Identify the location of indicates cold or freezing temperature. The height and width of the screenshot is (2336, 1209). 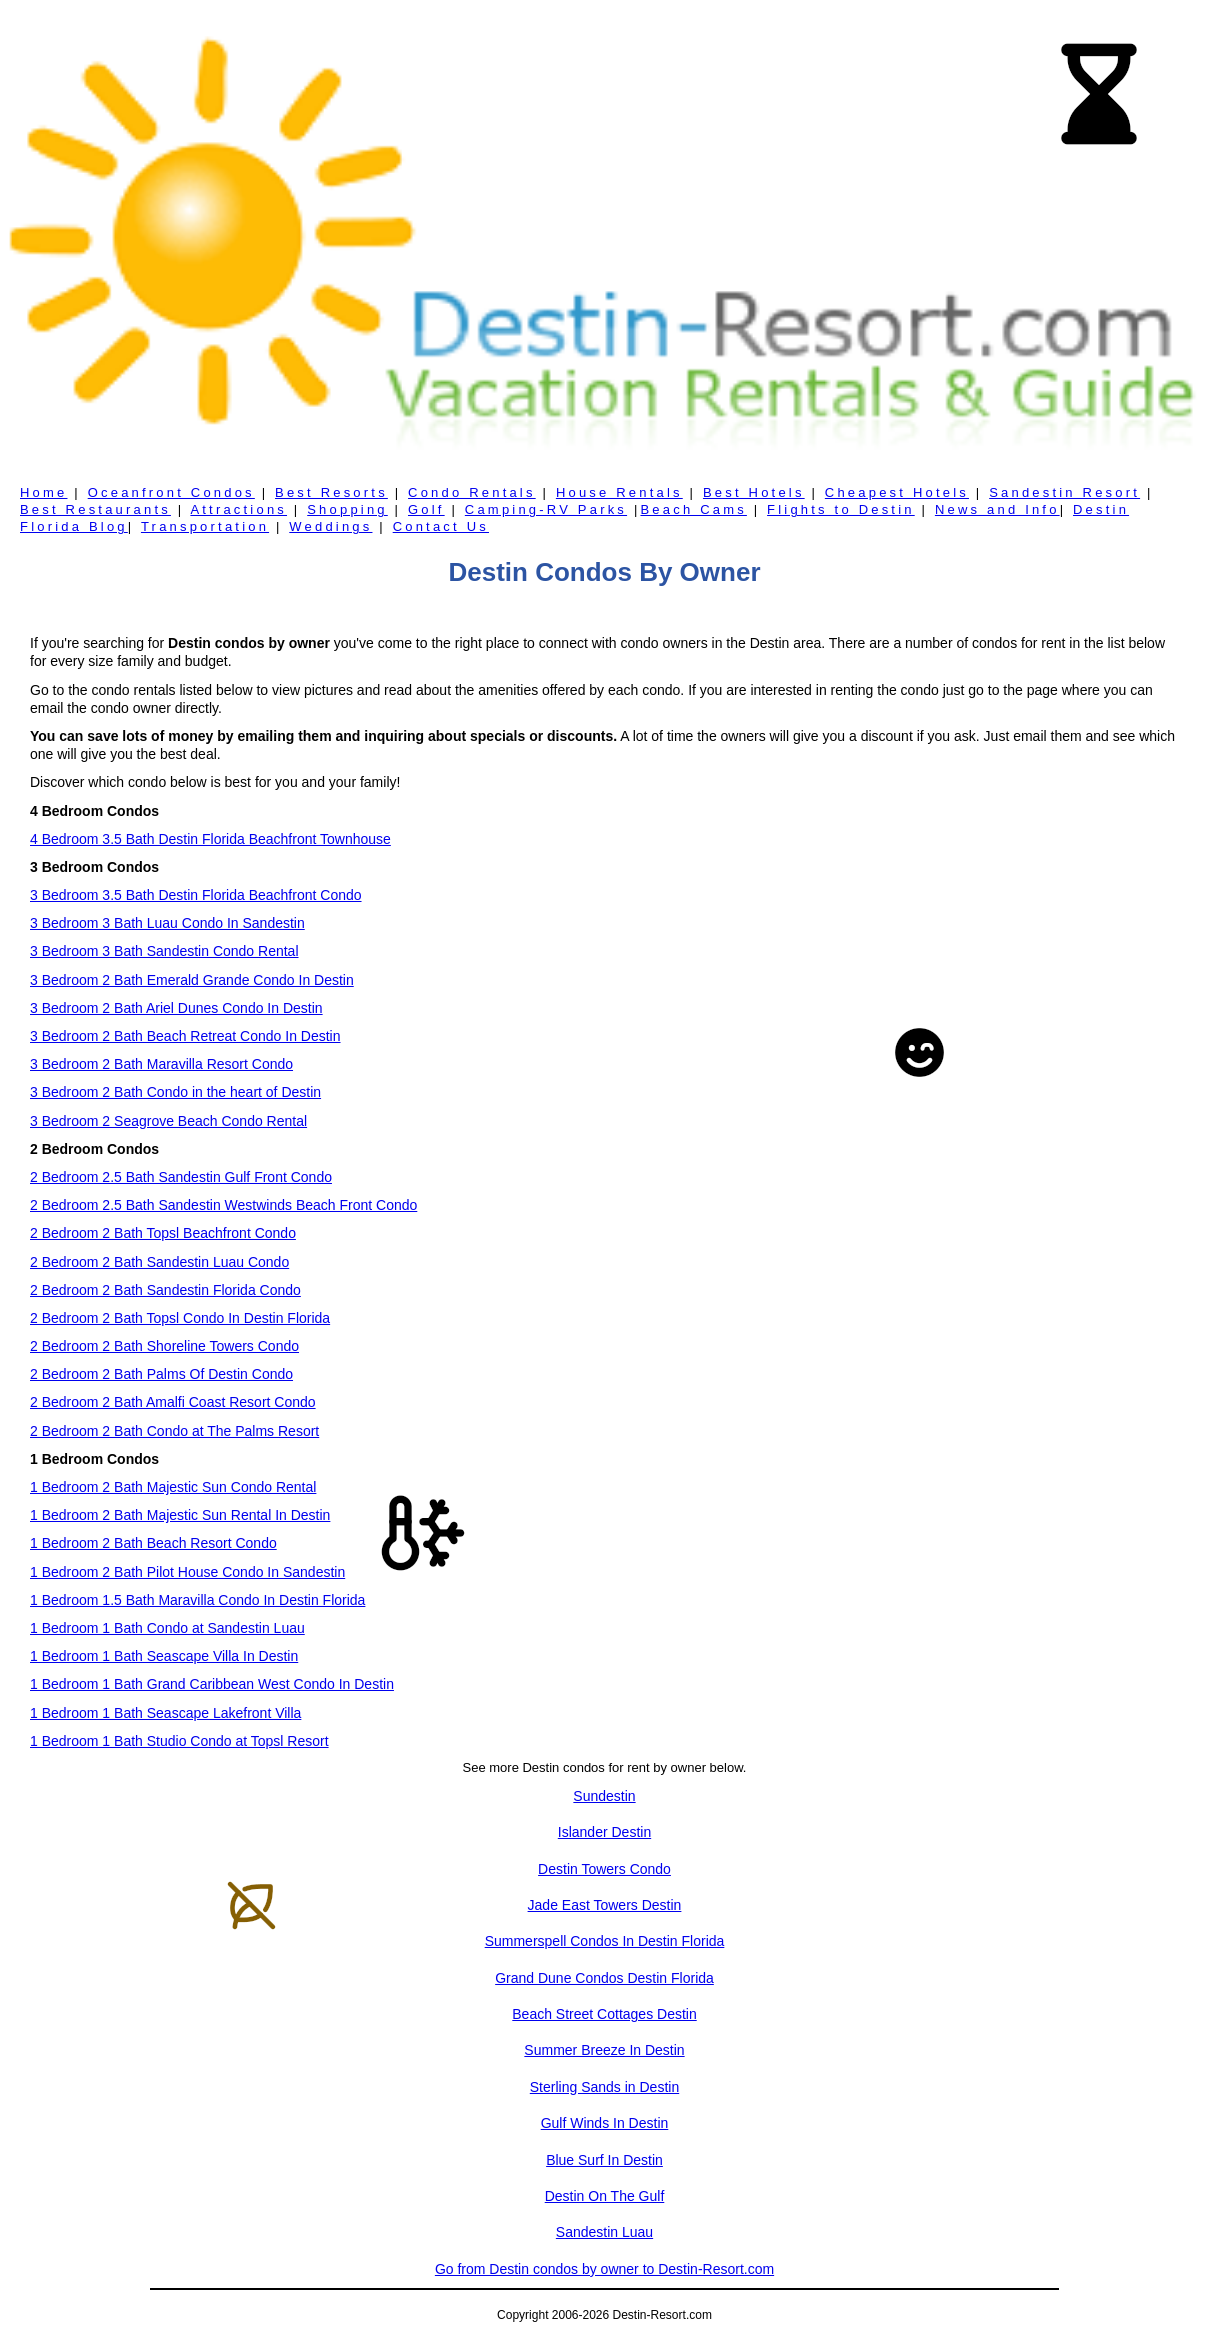
(423, 1533).